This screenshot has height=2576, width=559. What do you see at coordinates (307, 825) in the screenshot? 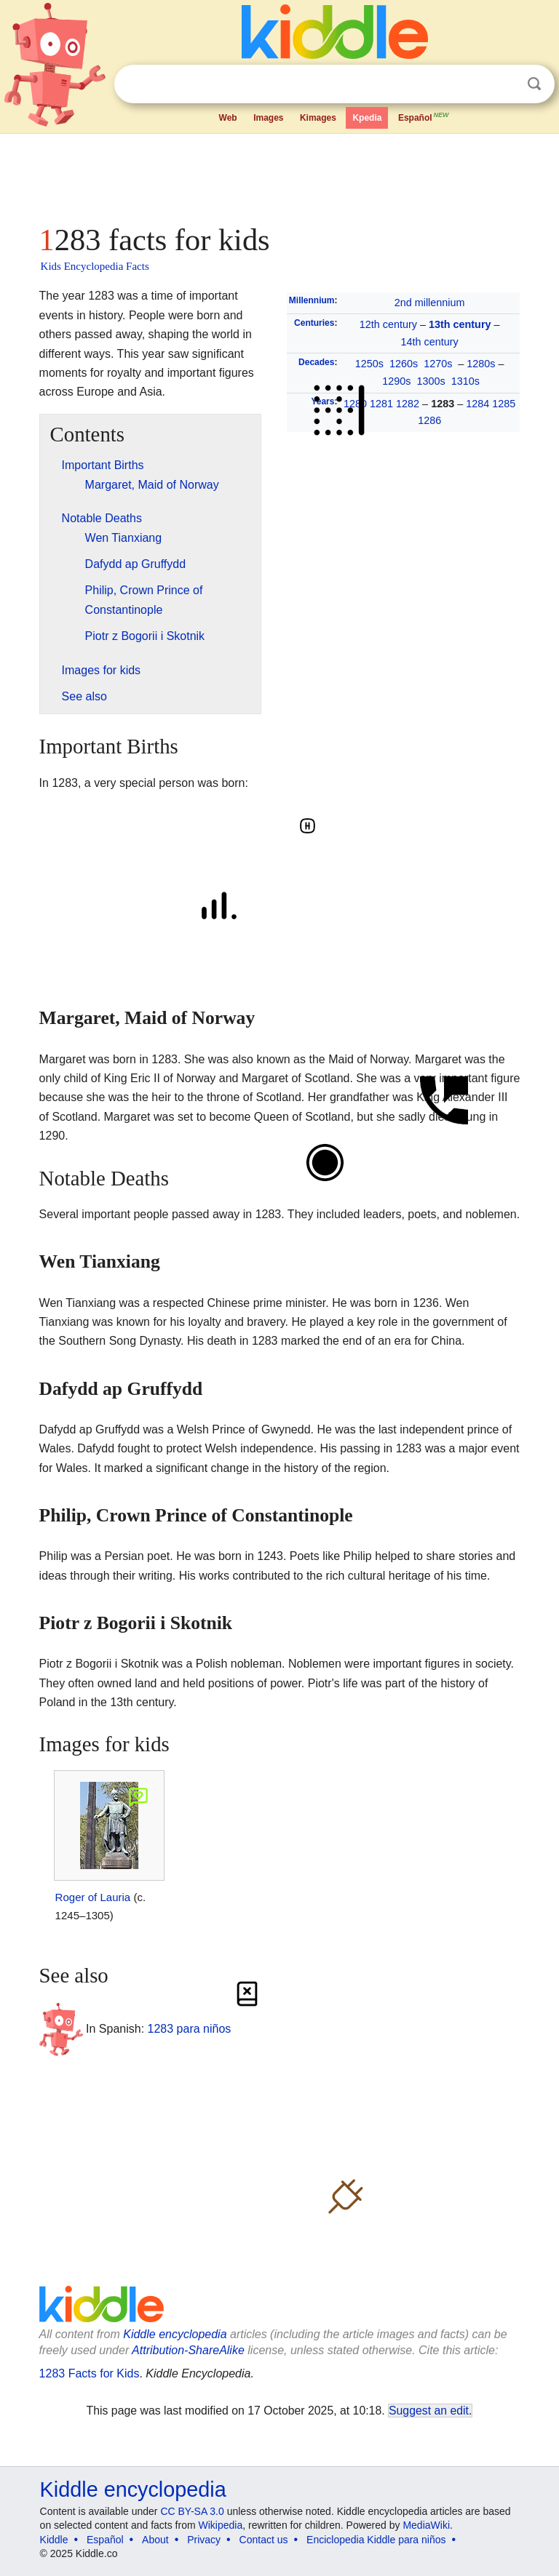
I see `access hospital or medical services` at bounding box center [307, 825].